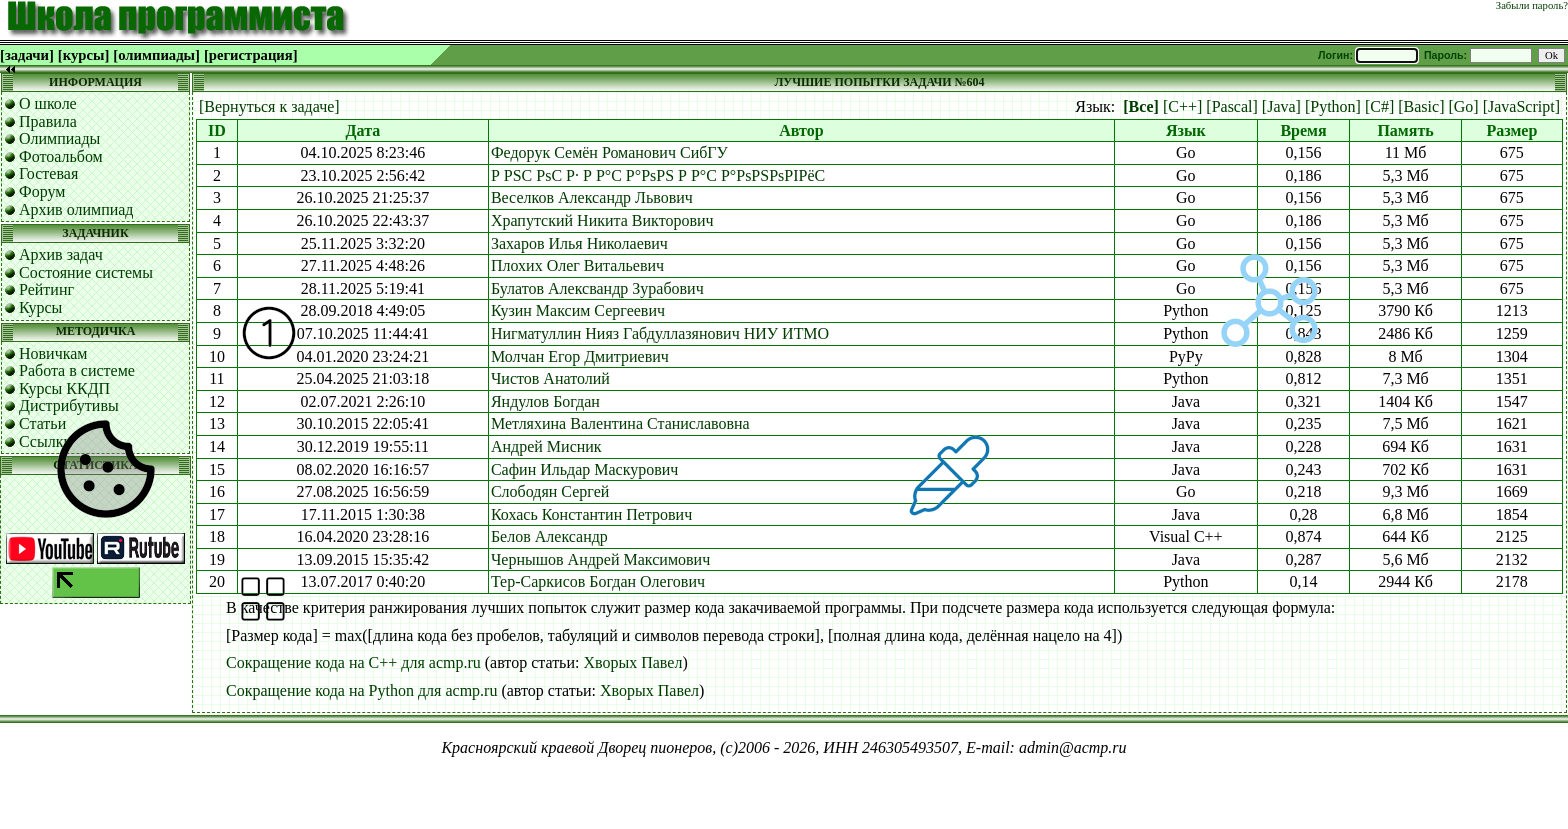  What do you see at coordinates (263, 599) in the screenshot?
I see `view all apps or menu grid` at bounding box center [263, 599].